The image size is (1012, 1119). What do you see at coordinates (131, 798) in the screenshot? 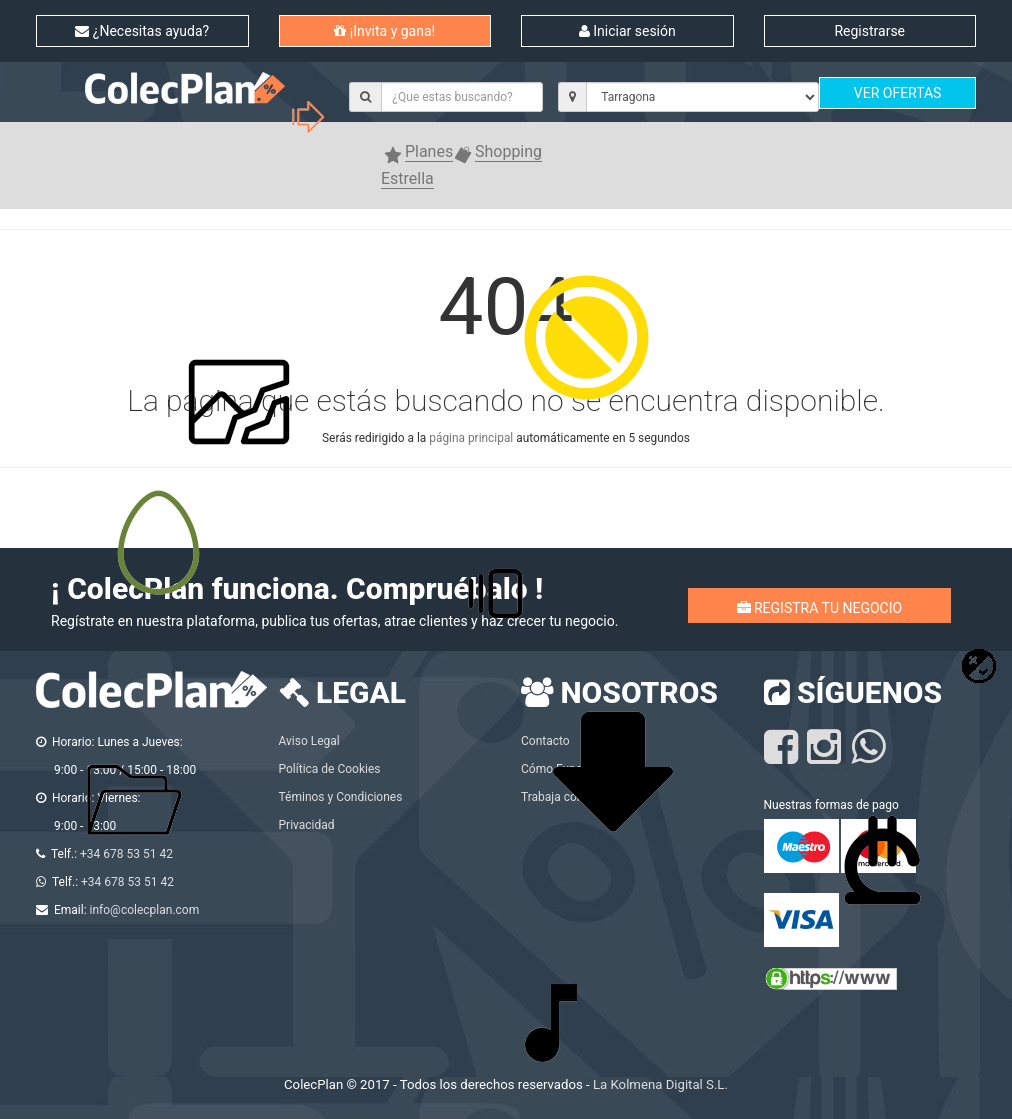
I see `open folder containing files` at bounding box center [131, 798].